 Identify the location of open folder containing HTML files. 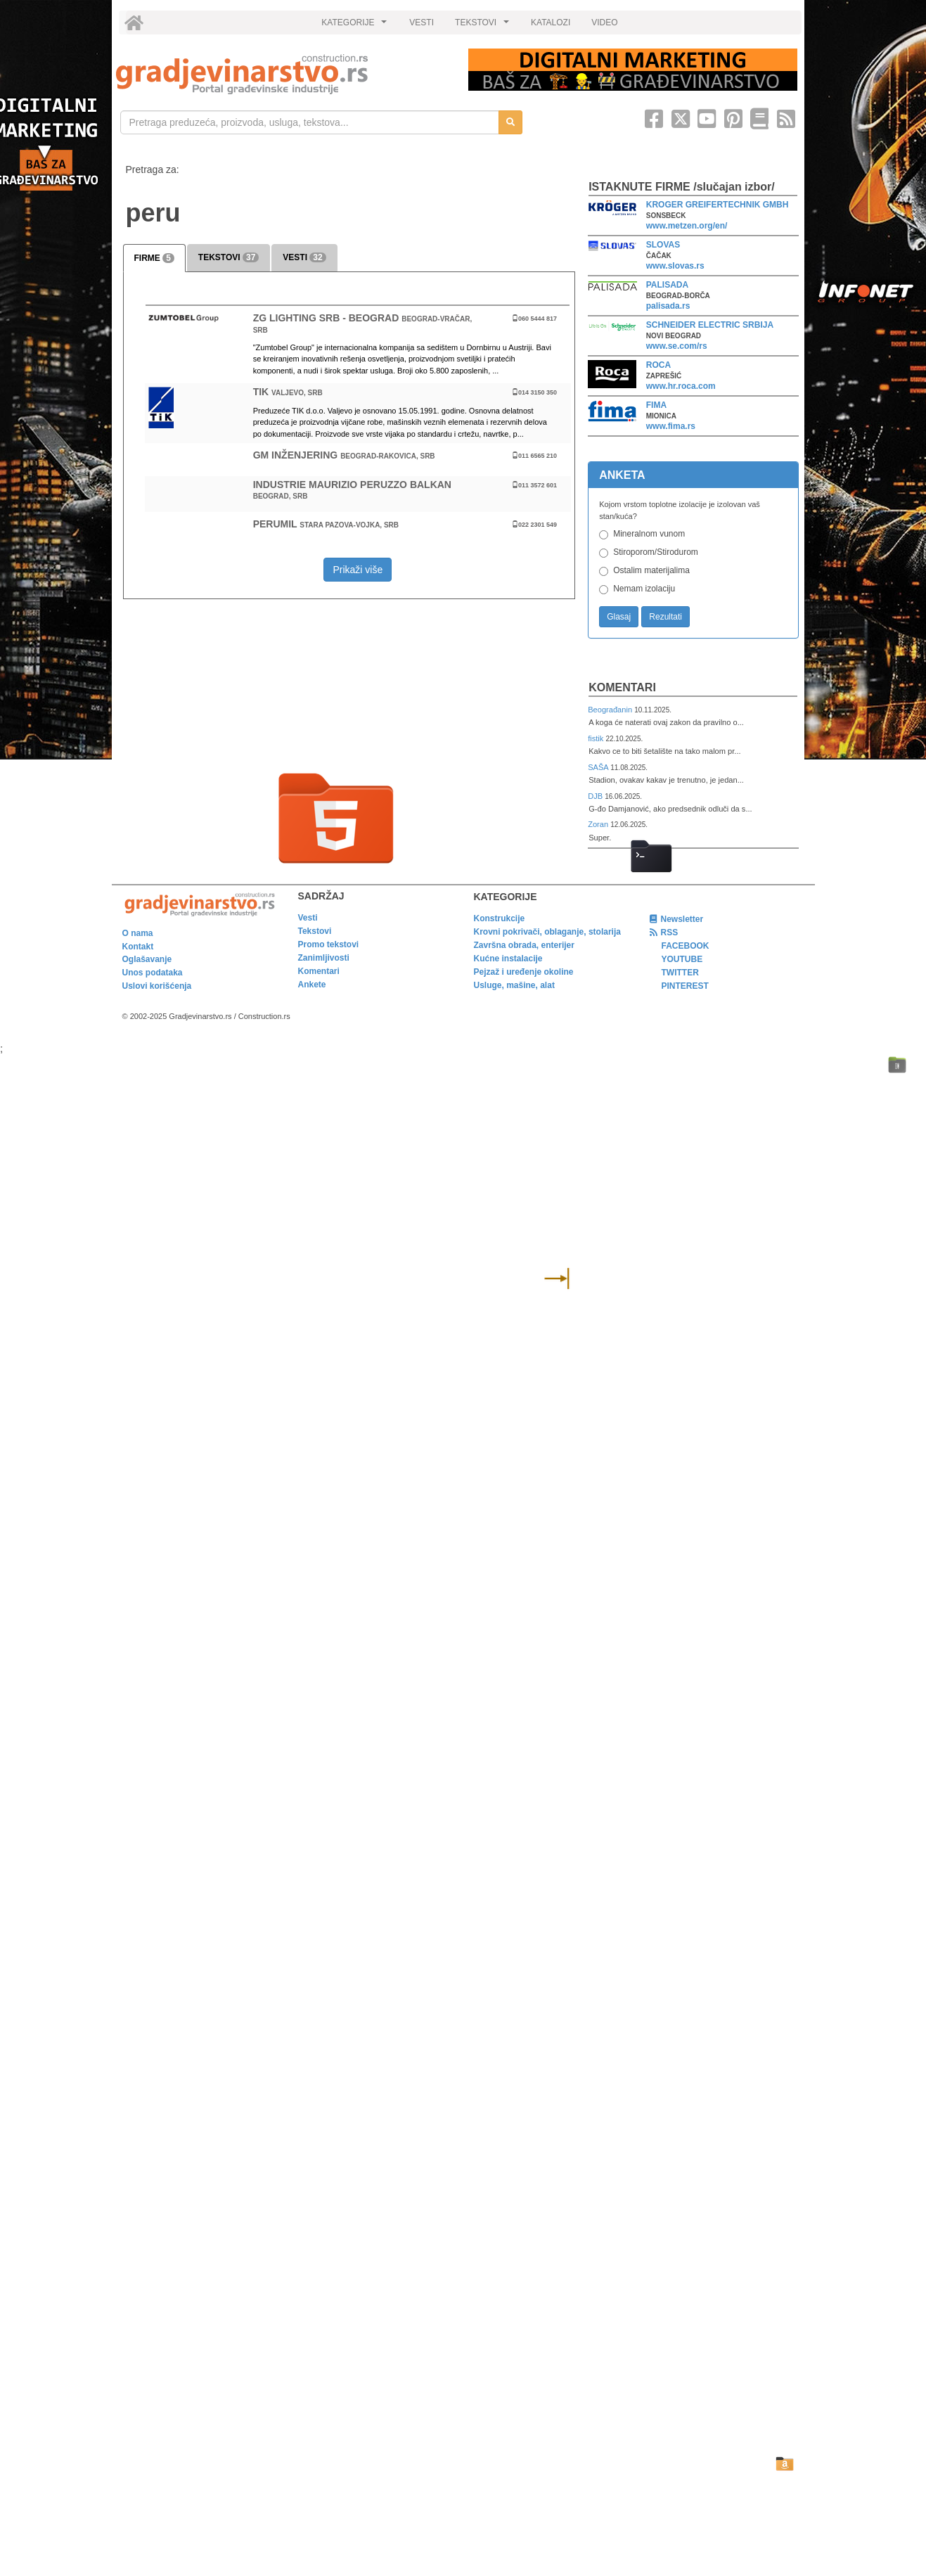
(335, 821).